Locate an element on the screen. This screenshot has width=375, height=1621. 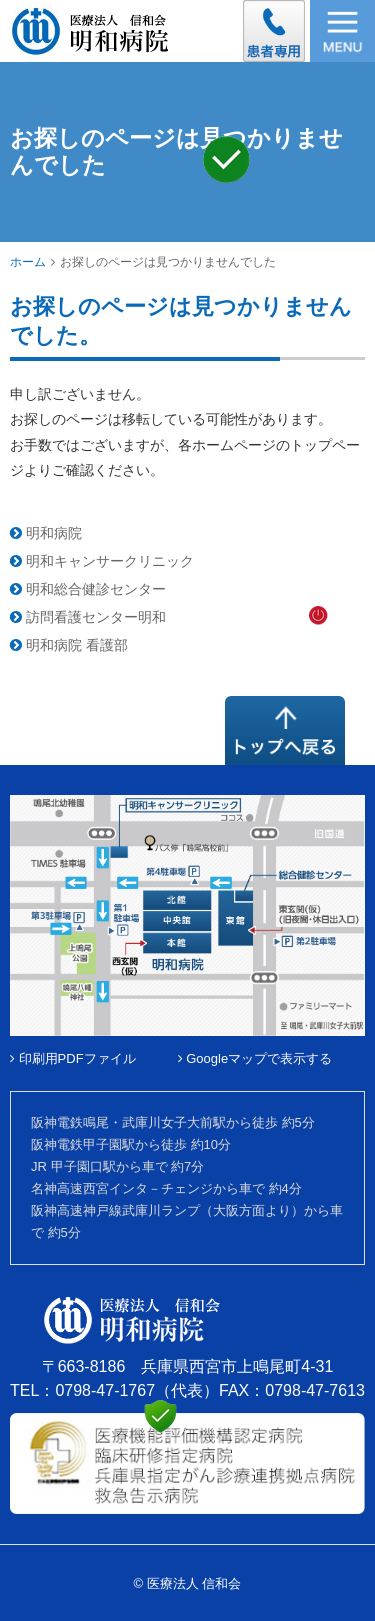
dropbox sync completed successfully is located at coordinates (226, 159).